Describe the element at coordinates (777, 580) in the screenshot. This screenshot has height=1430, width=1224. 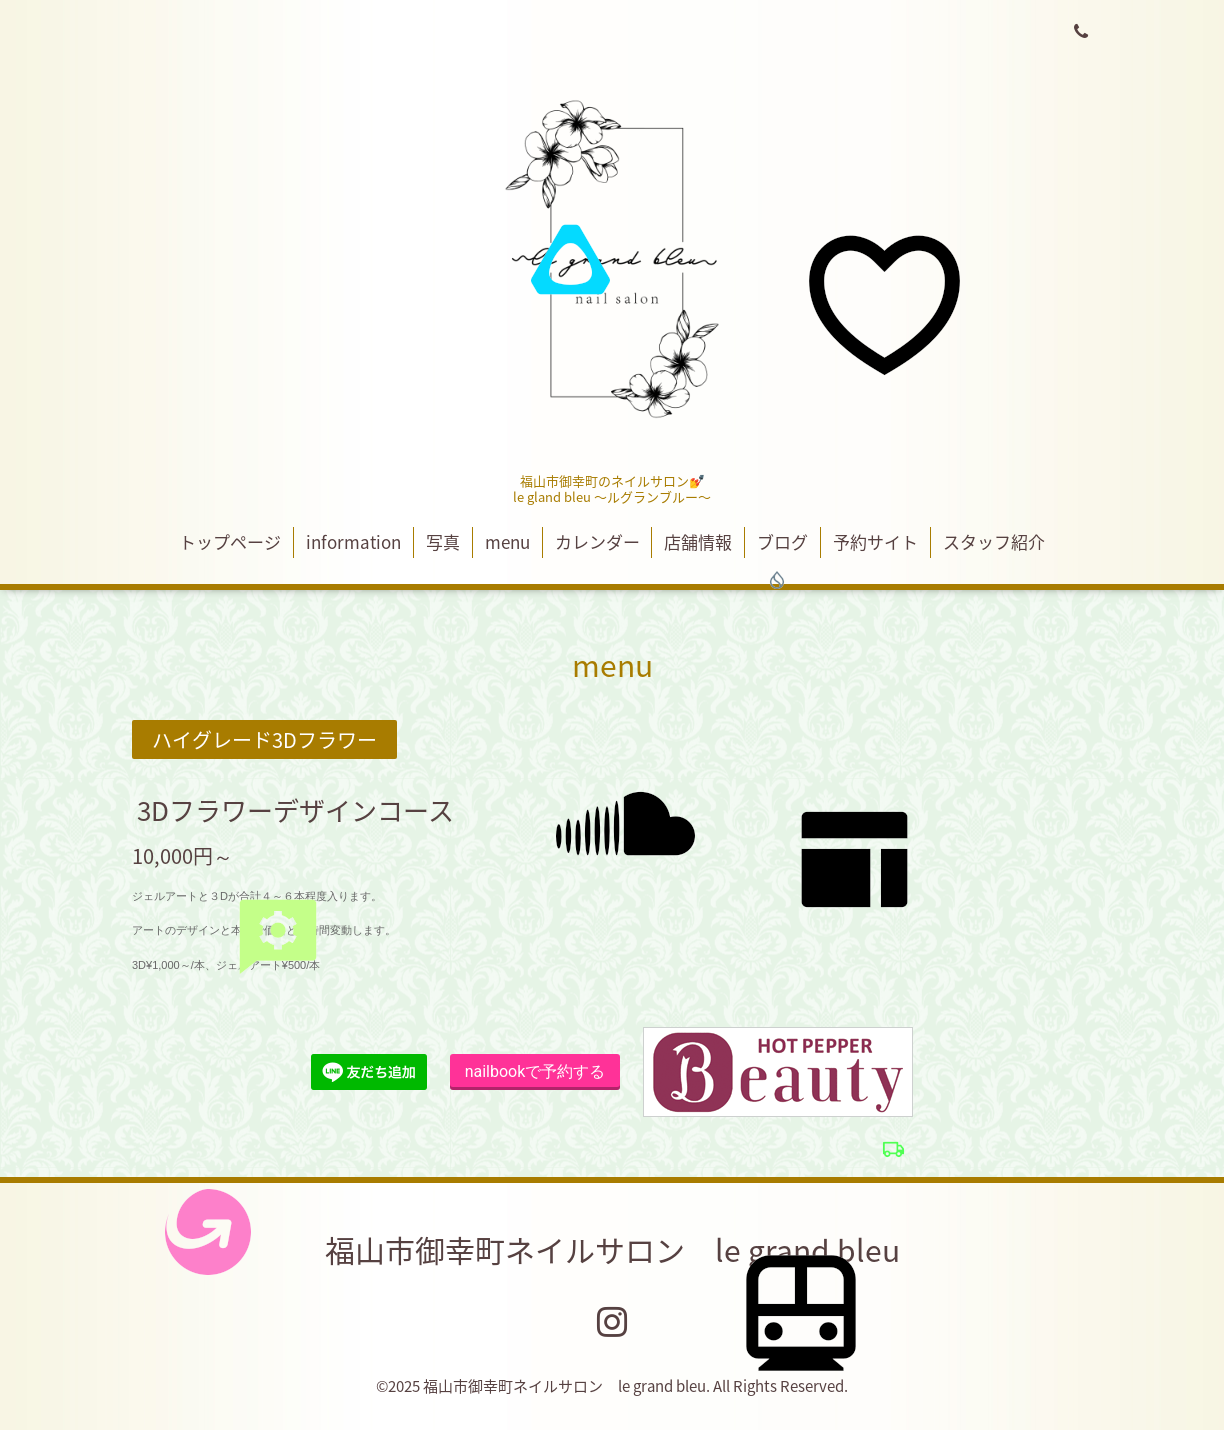
I see `Sui blockchain logo` at that location.